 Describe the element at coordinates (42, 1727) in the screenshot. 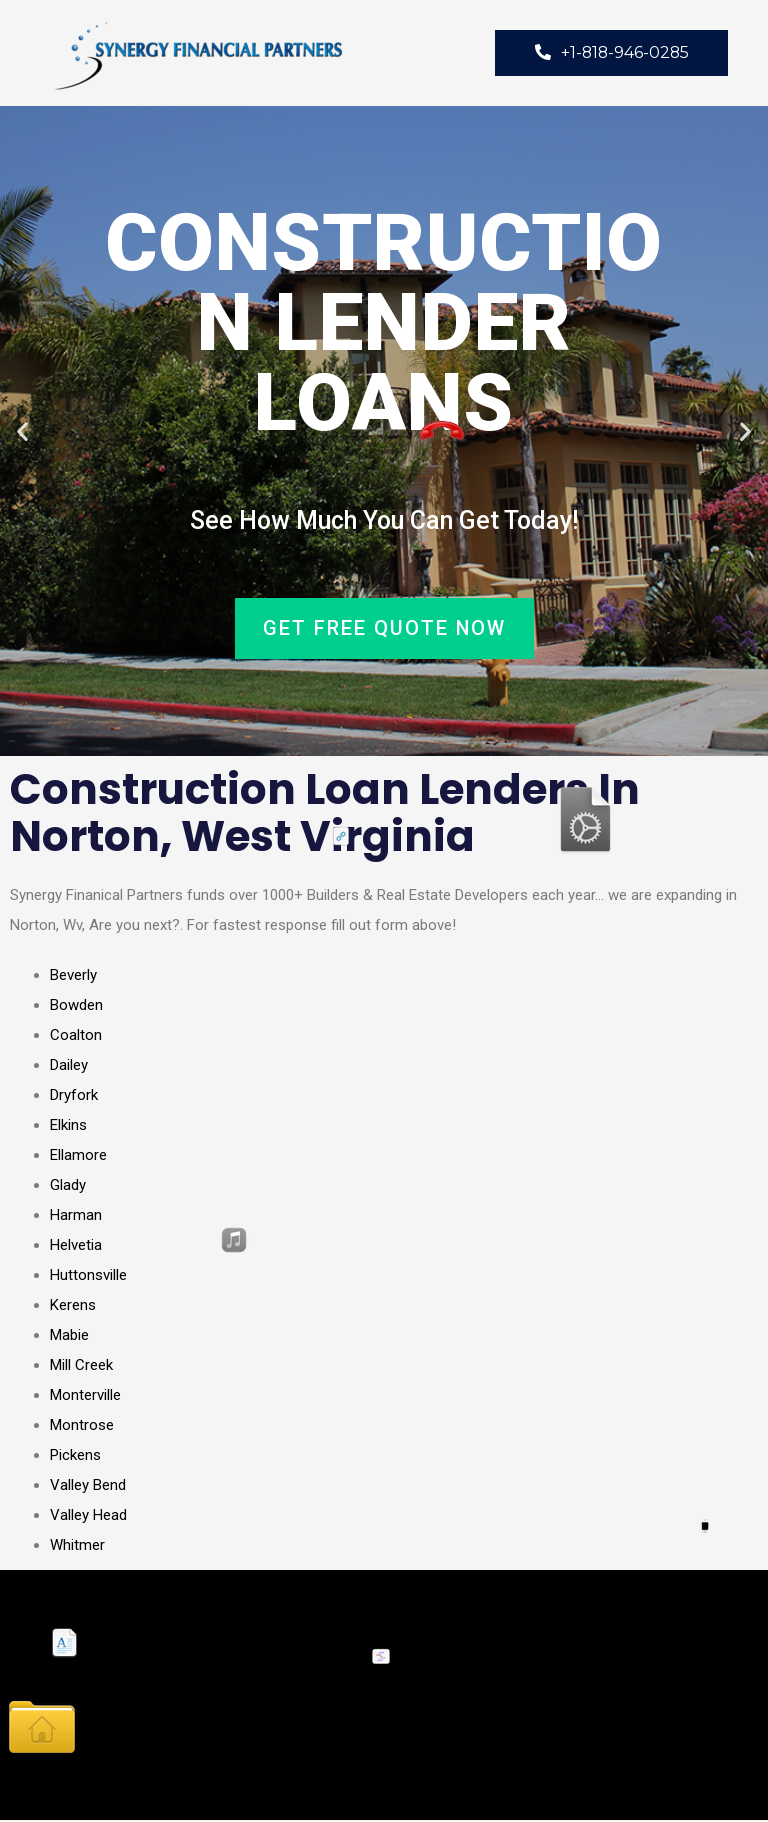

I see `access your home folder` at that location.